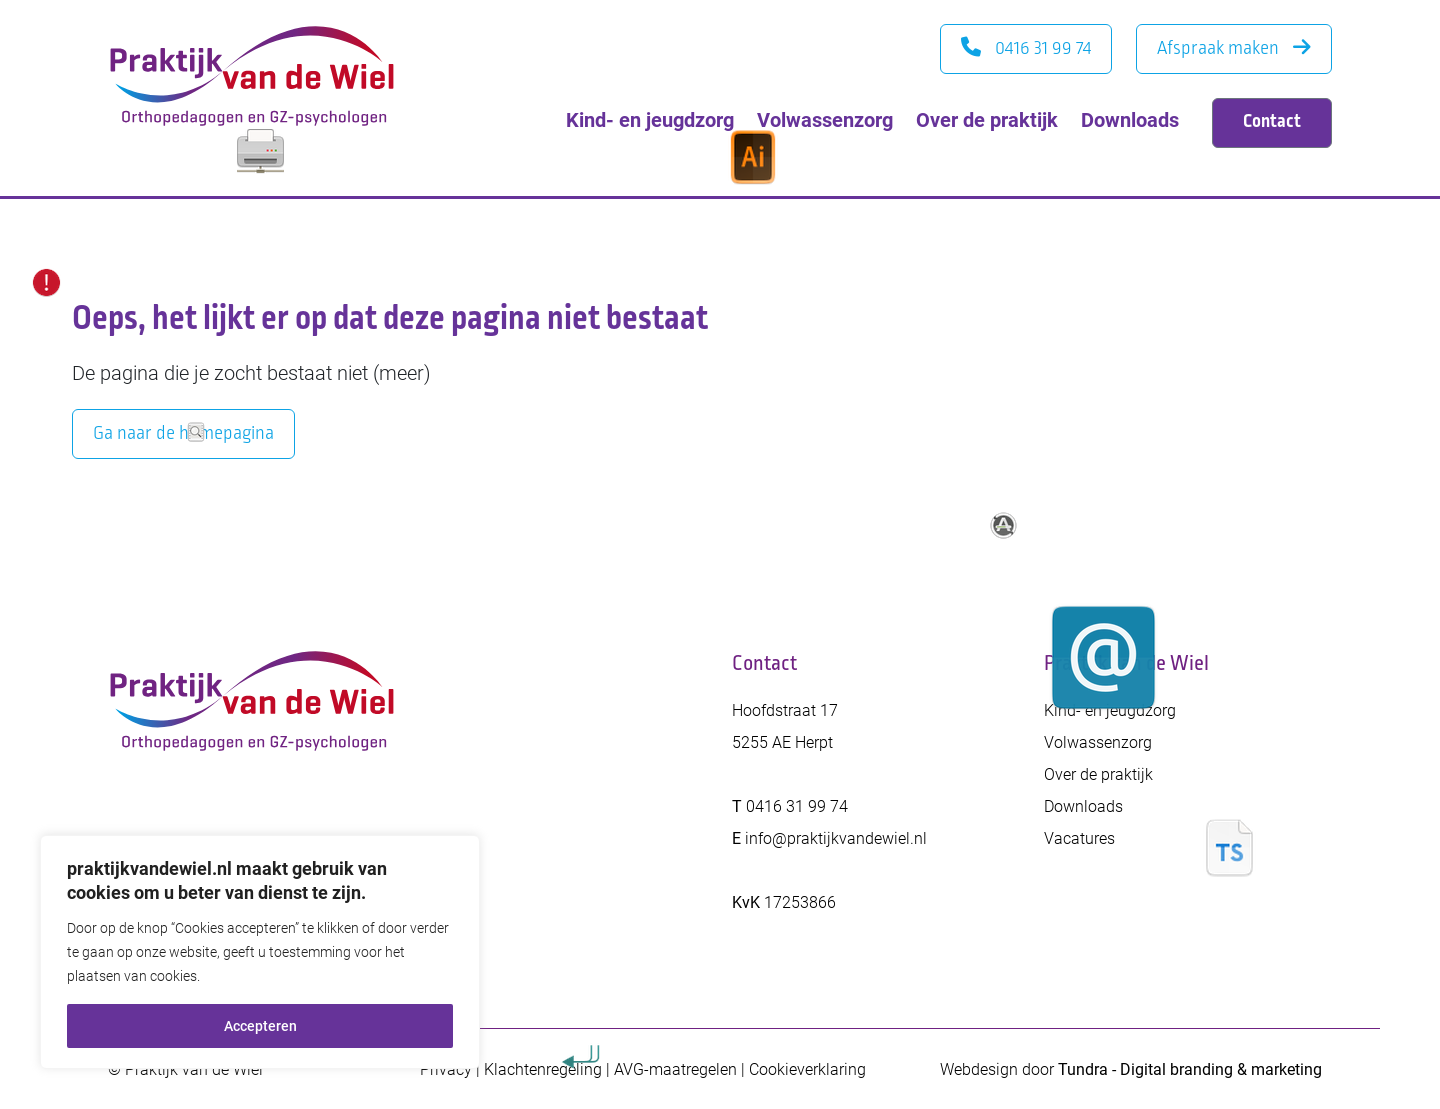 This screenshot has height=1109, width=1440. I want to click on reply to all recipients of an email, so click(580, 1054).